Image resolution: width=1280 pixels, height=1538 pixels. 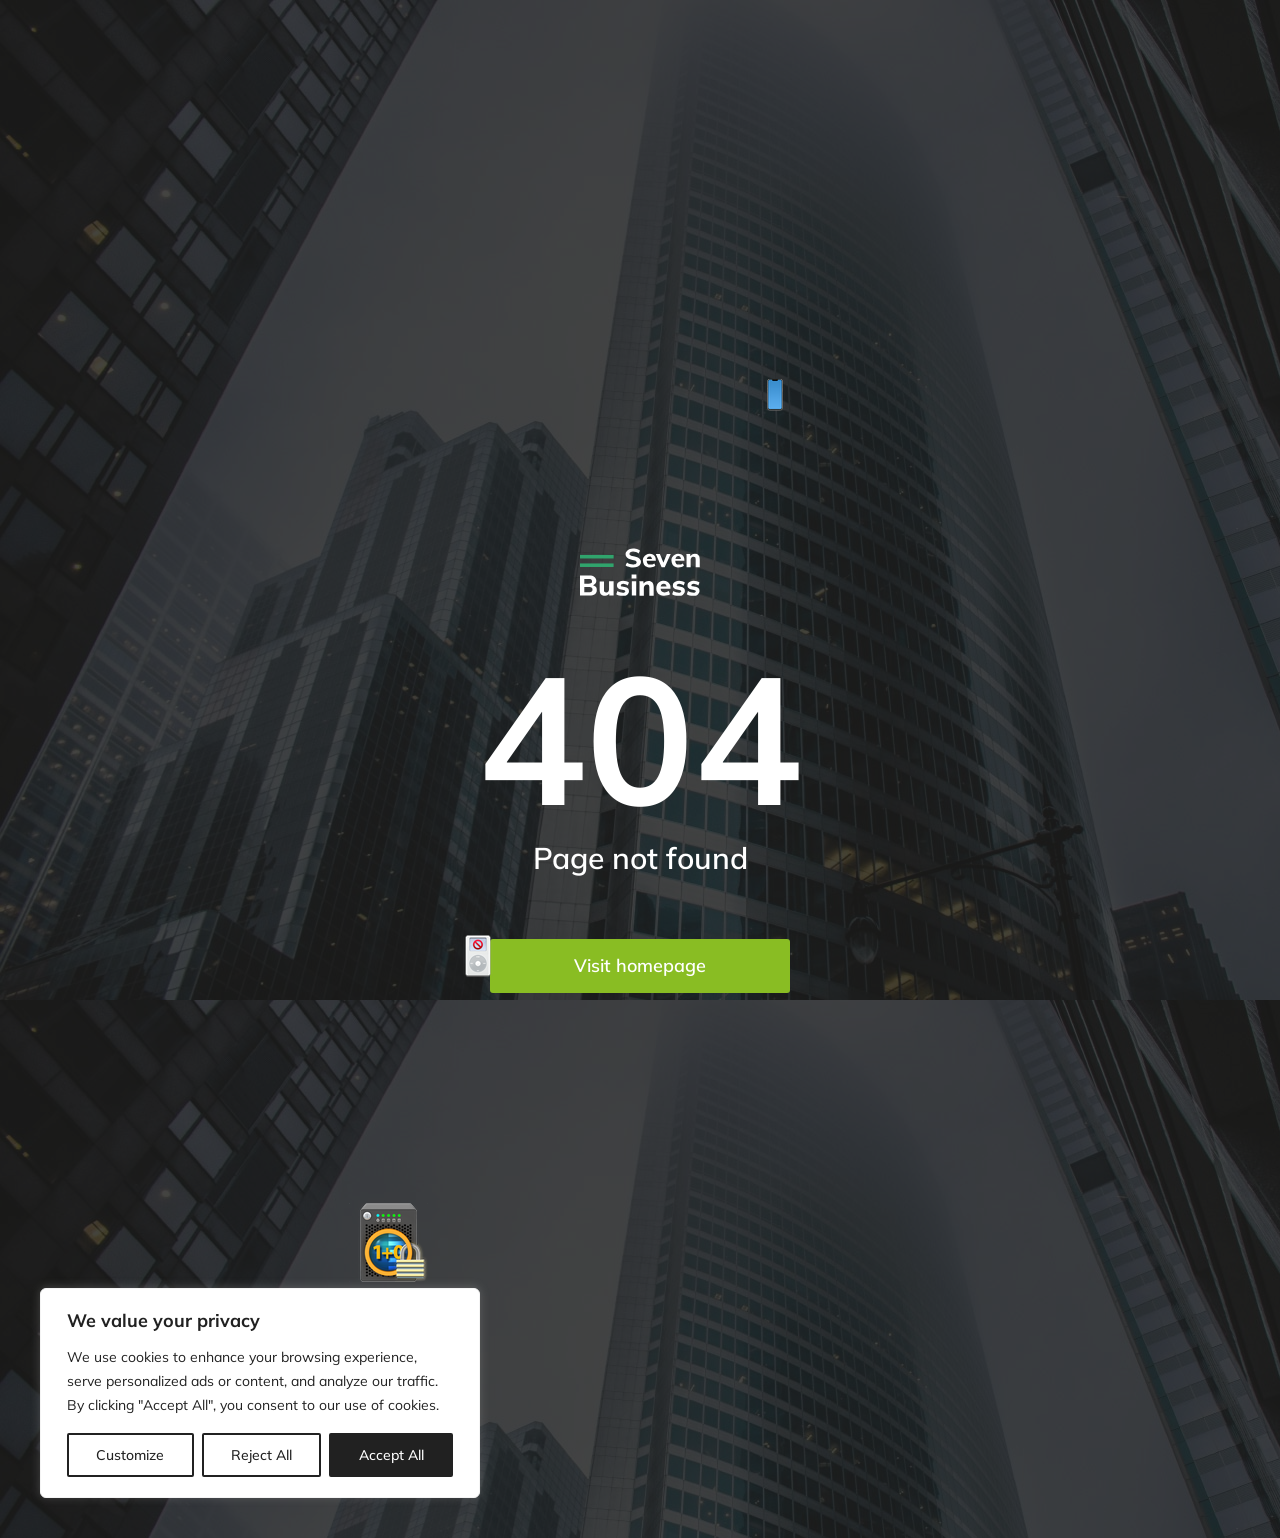 I want to click on iPod device not connected or unavailable, so click(x=478, y=956).